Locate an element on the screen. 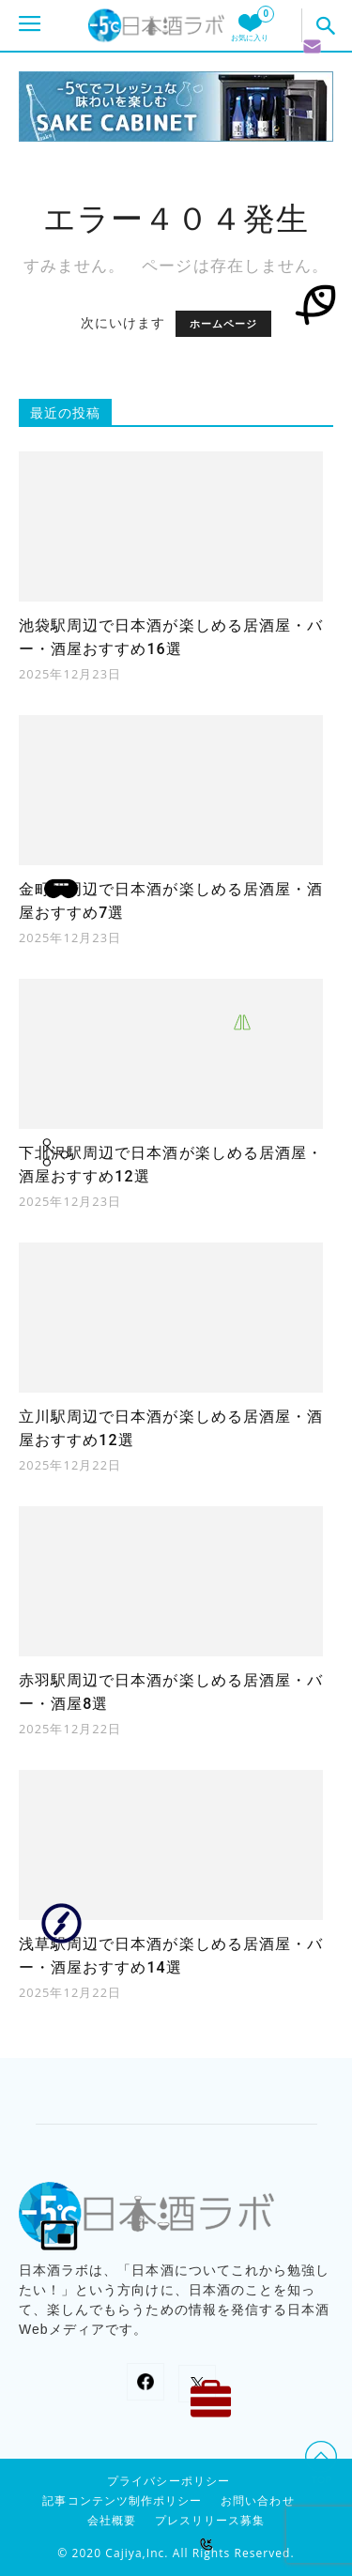  incoming call notification is located at coordinates (207, 2544).